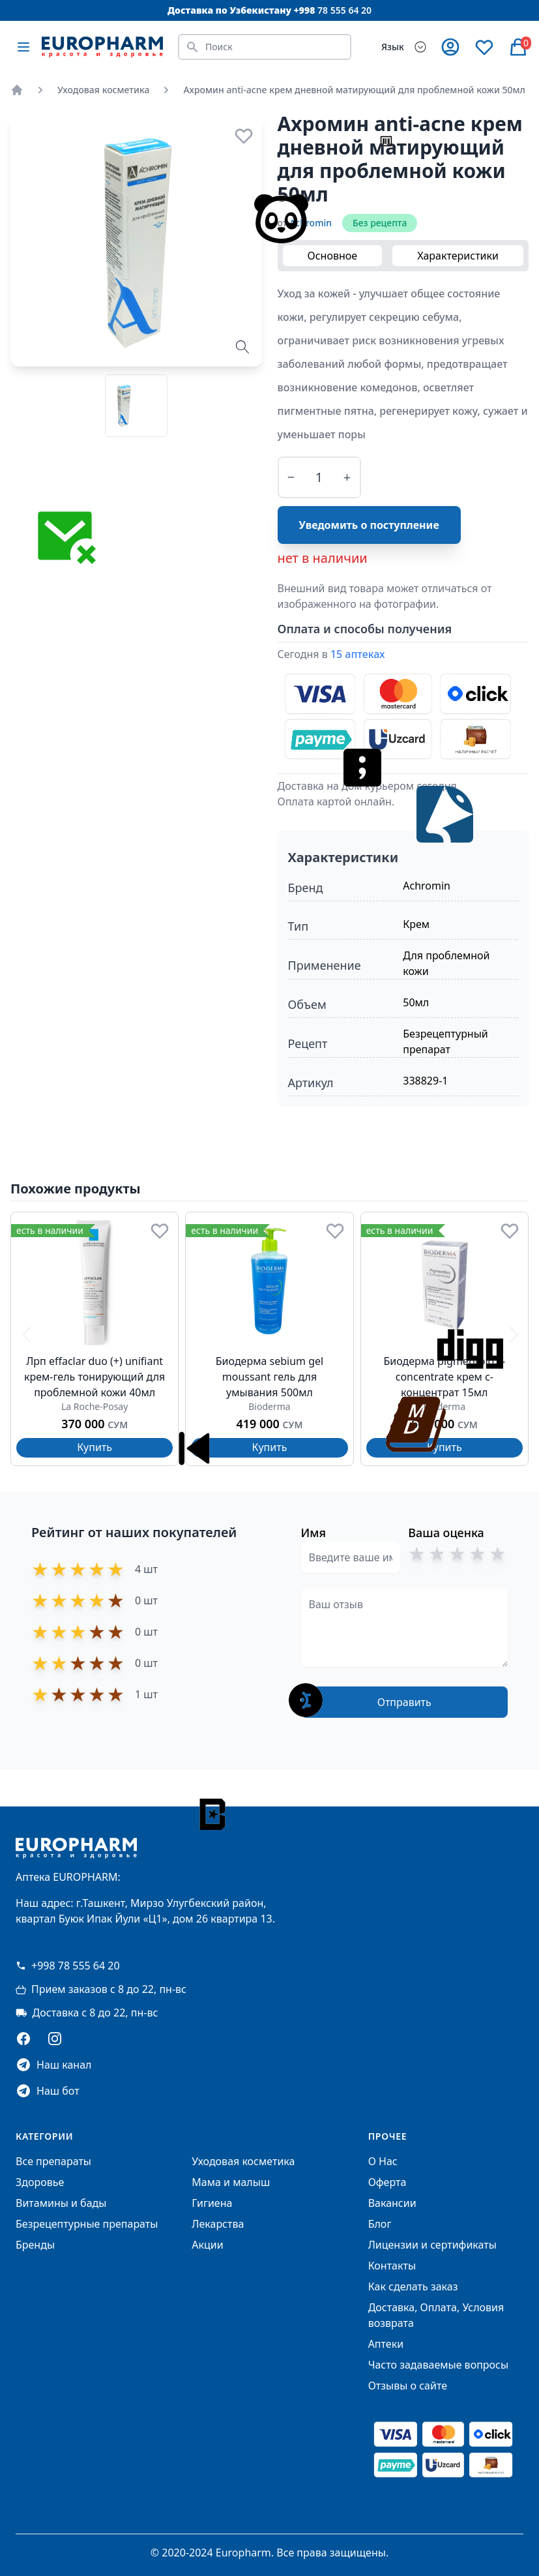  What do you see at coordinates (281, 218) in the screenshot?
I see `open Monica AI assistant` at bounding box center [281, 218].